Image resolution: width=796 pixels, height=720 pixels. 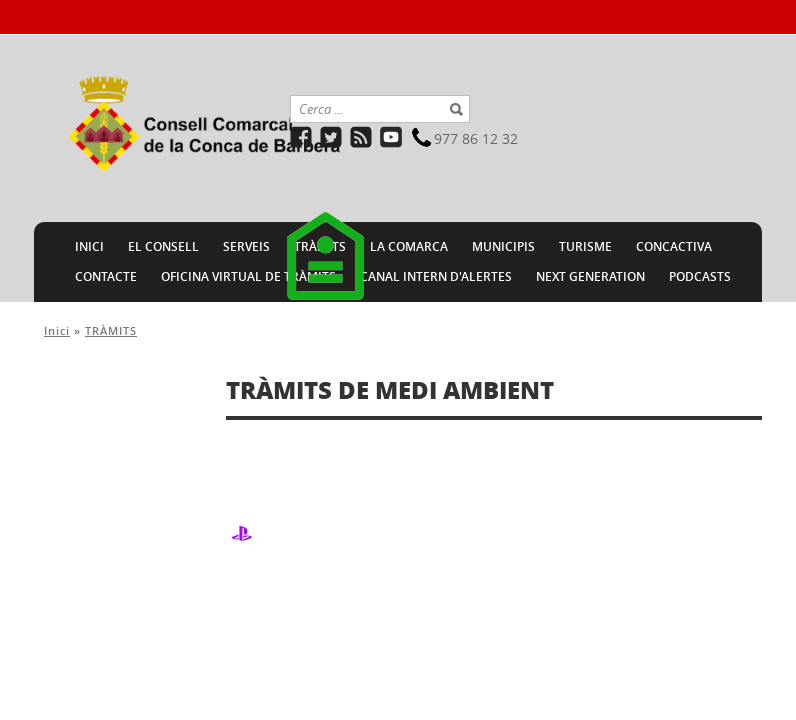 What do you see at coordinates (242, 533) in the screenshot?
I see `open PlayStation app or services` at bounding box center [242, 533].